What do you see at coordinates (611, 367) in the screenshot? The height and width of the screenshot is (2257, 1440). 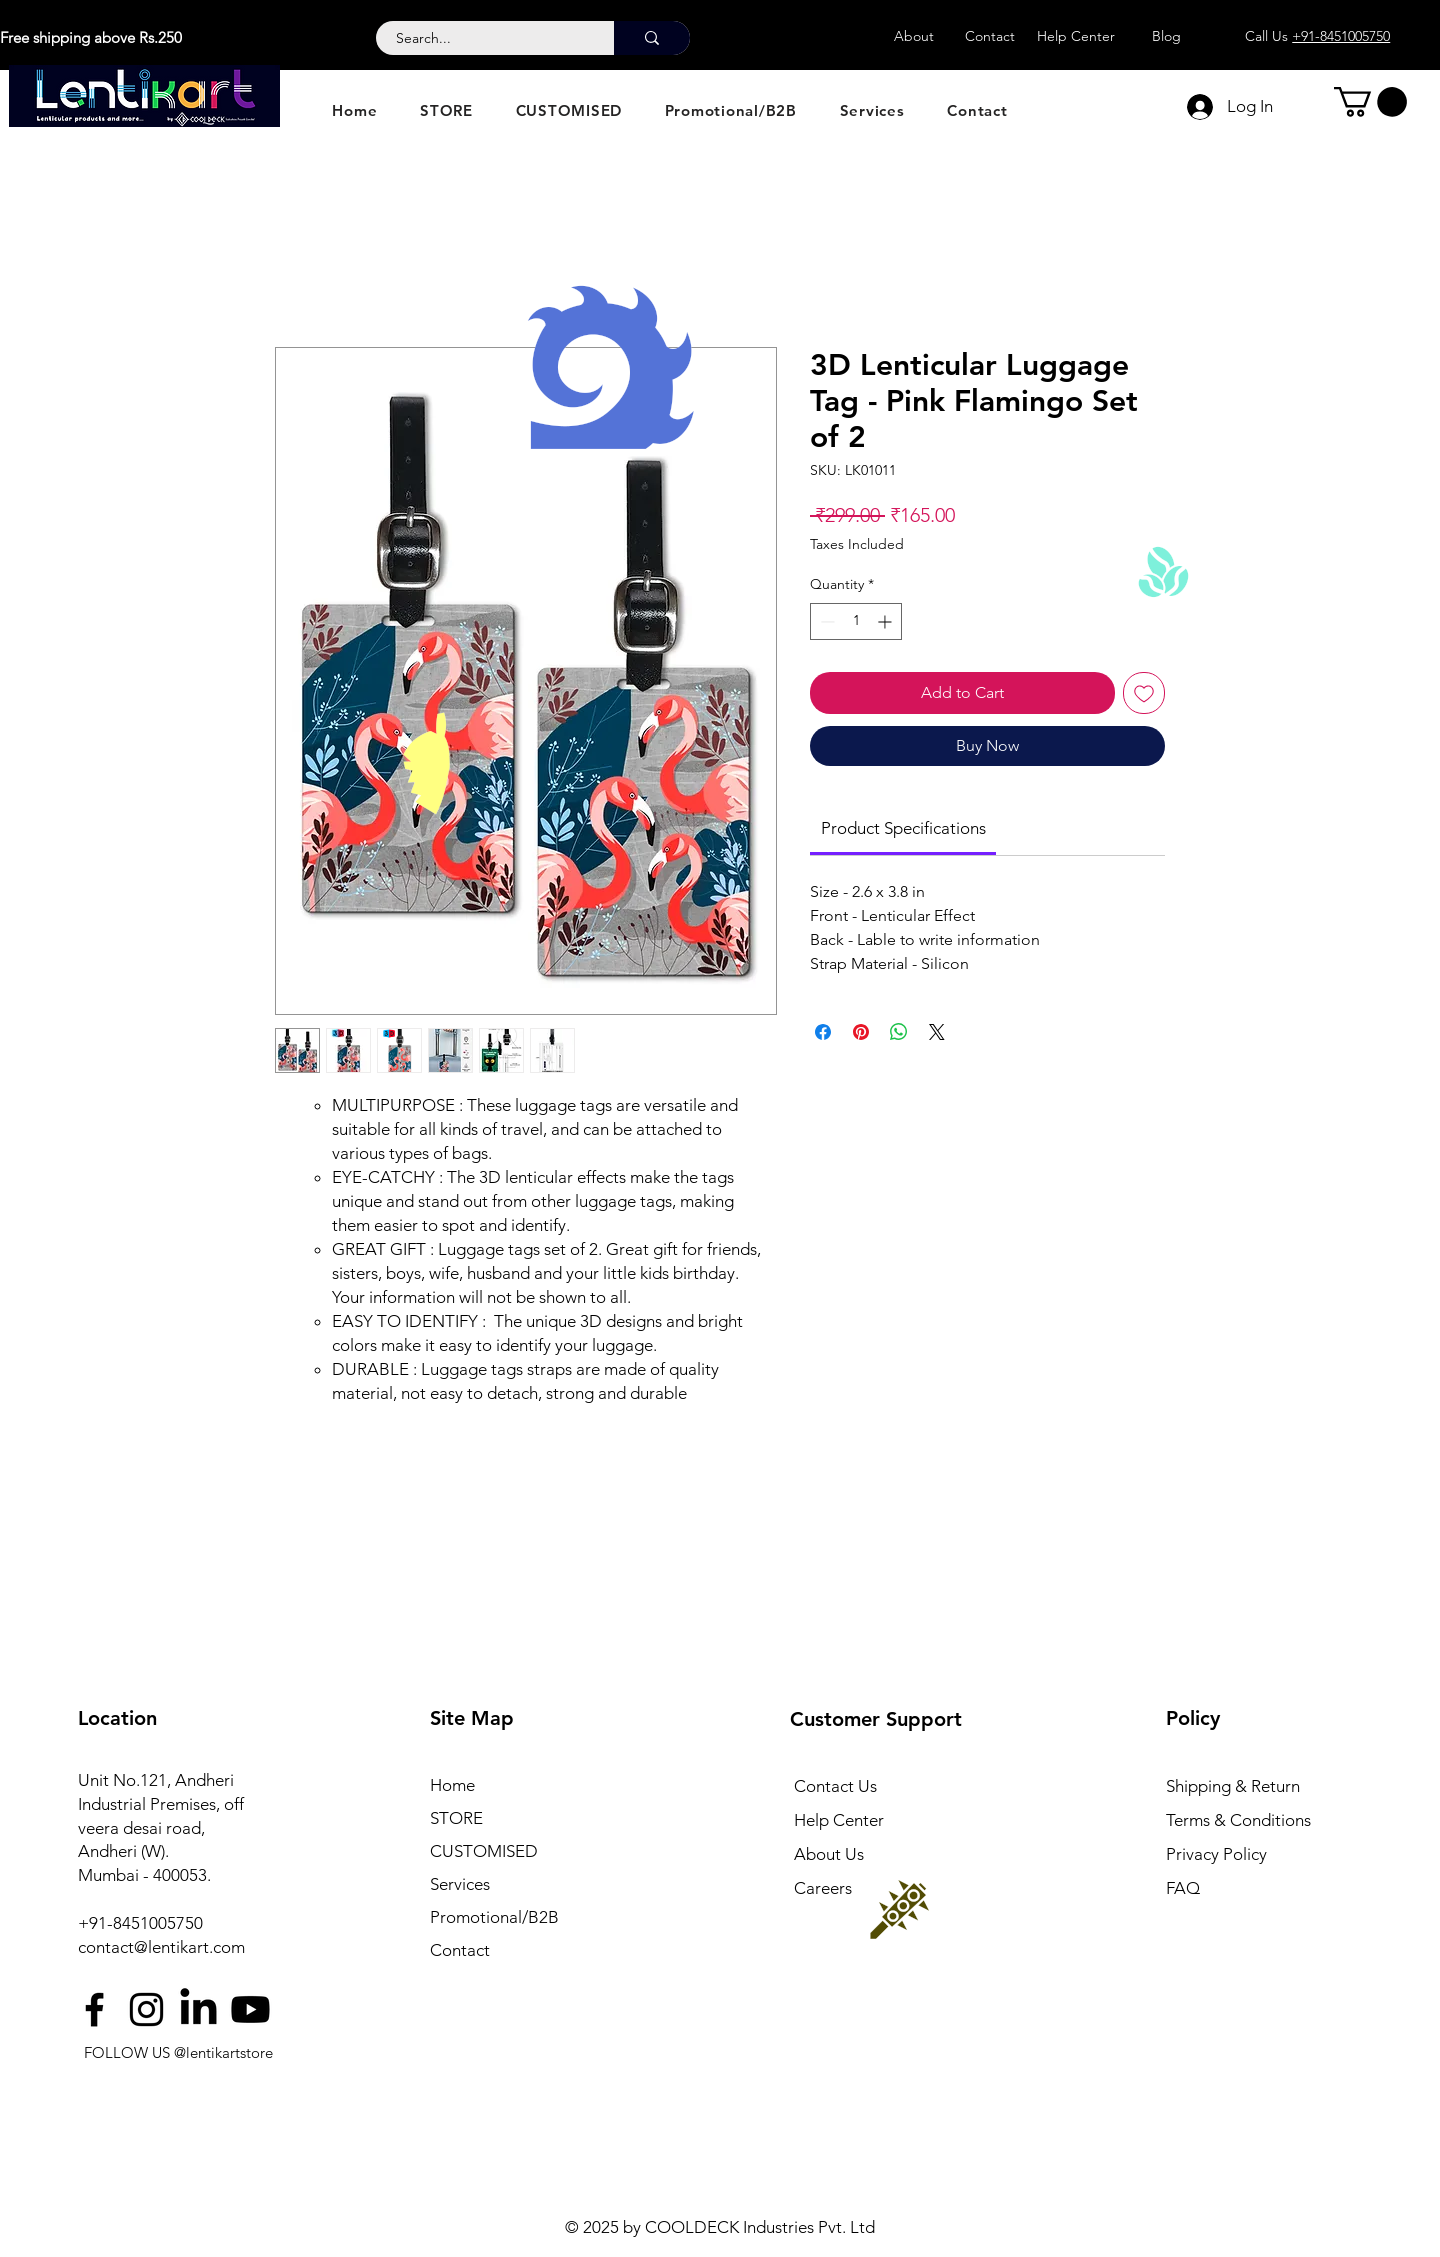 I see `represents a nature or plant-based ability in a game` at bounding box center [611, 367].